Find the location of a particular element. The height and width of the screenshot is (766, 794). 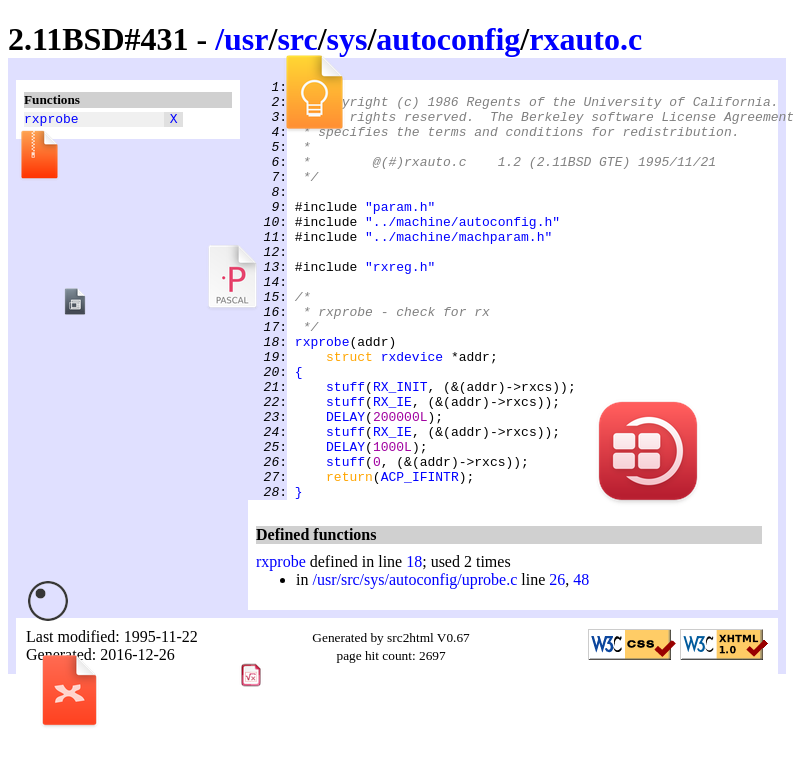

open budgie desktop window previews app is located at coordinates (648, 451).